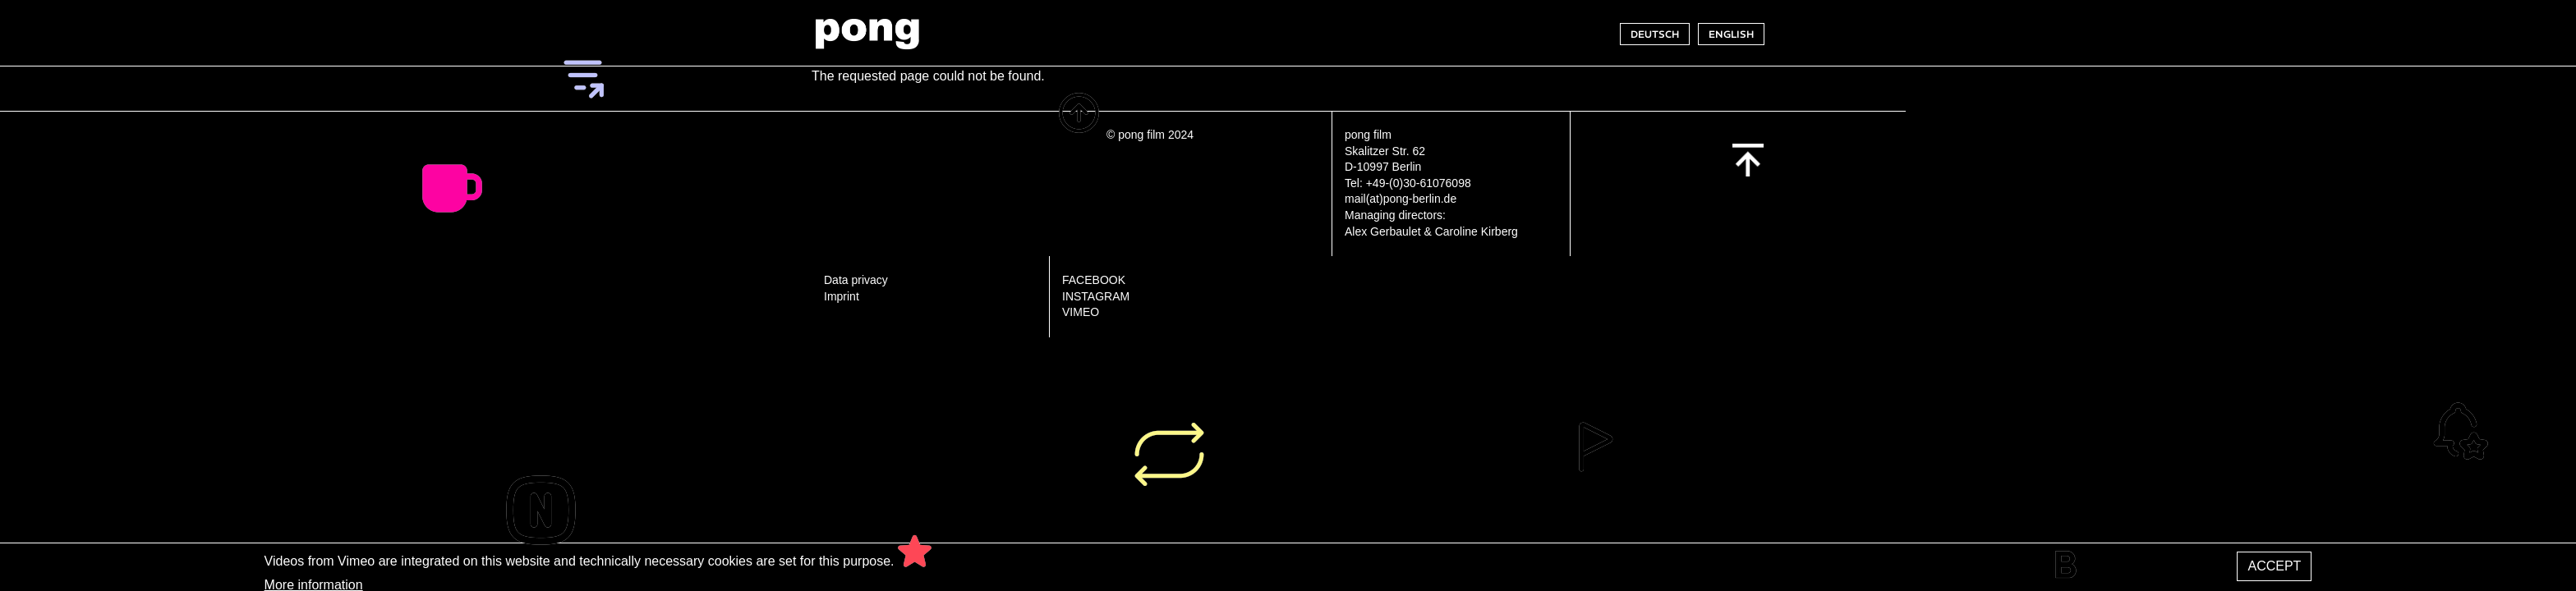 The image size is (2576, 591). What do you see at coordinates (540, 510) in the screenshot?
I see `indicates an item starting with the letter "n"` at bounding box center [540, 510].